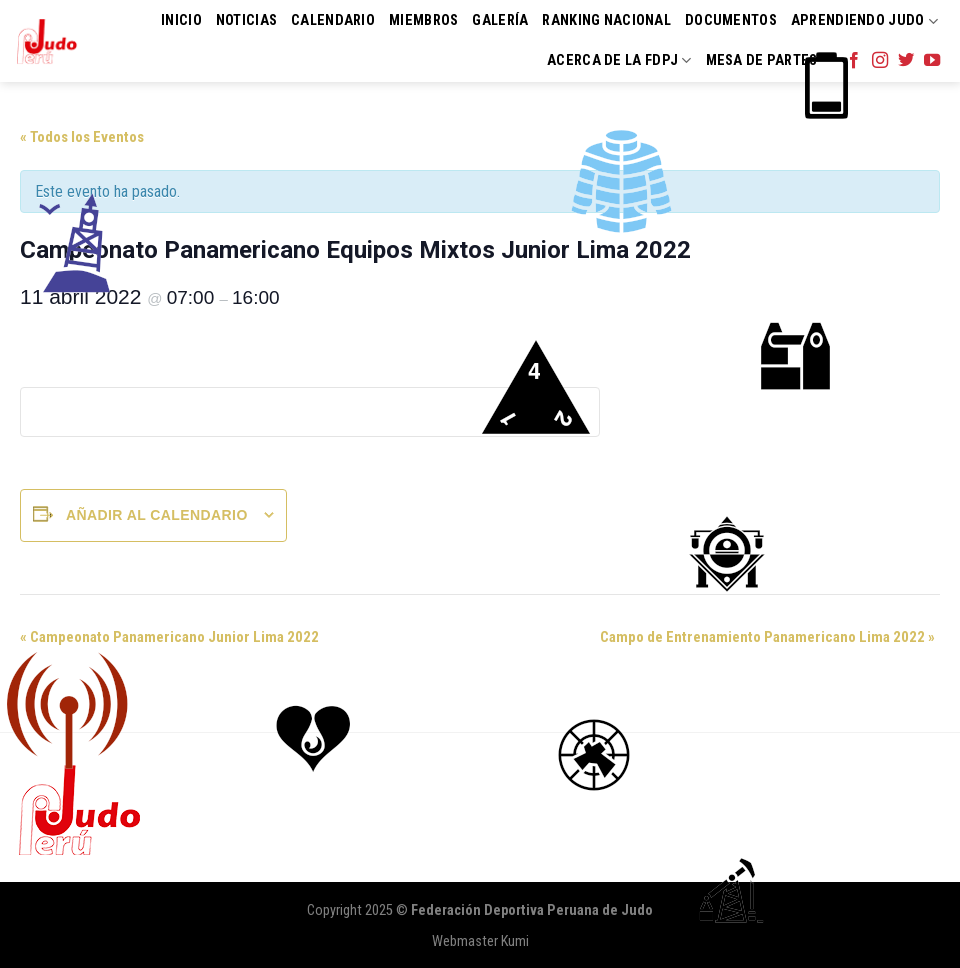 This screenshot has height=968, width=960. What do you see at coordinates (67, 707) in the screenshot?
I see `indicates active signal or broadcast status` at bounding box center [67, 707].